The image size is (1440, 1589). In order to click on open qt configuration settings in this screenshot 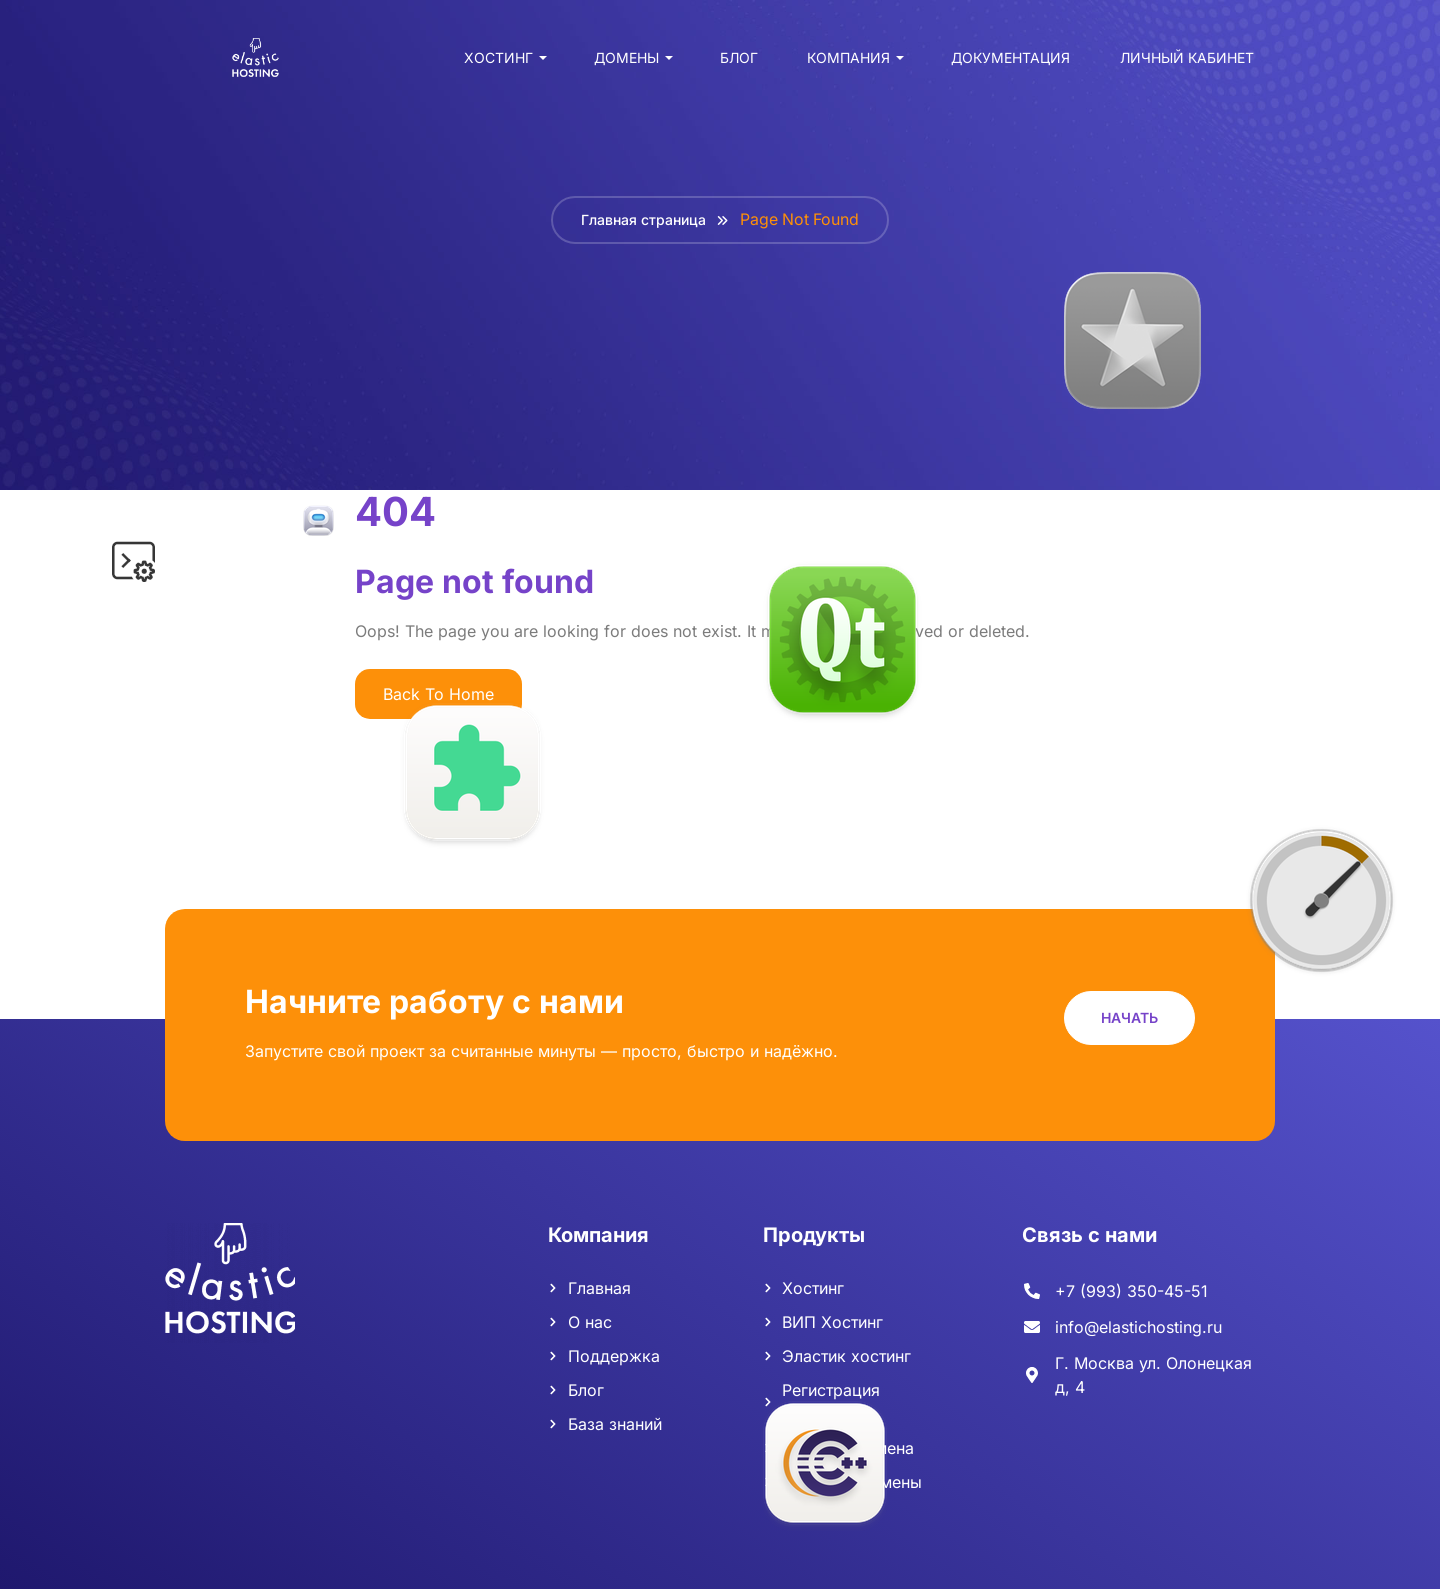, I will do `click(842, 639)`.